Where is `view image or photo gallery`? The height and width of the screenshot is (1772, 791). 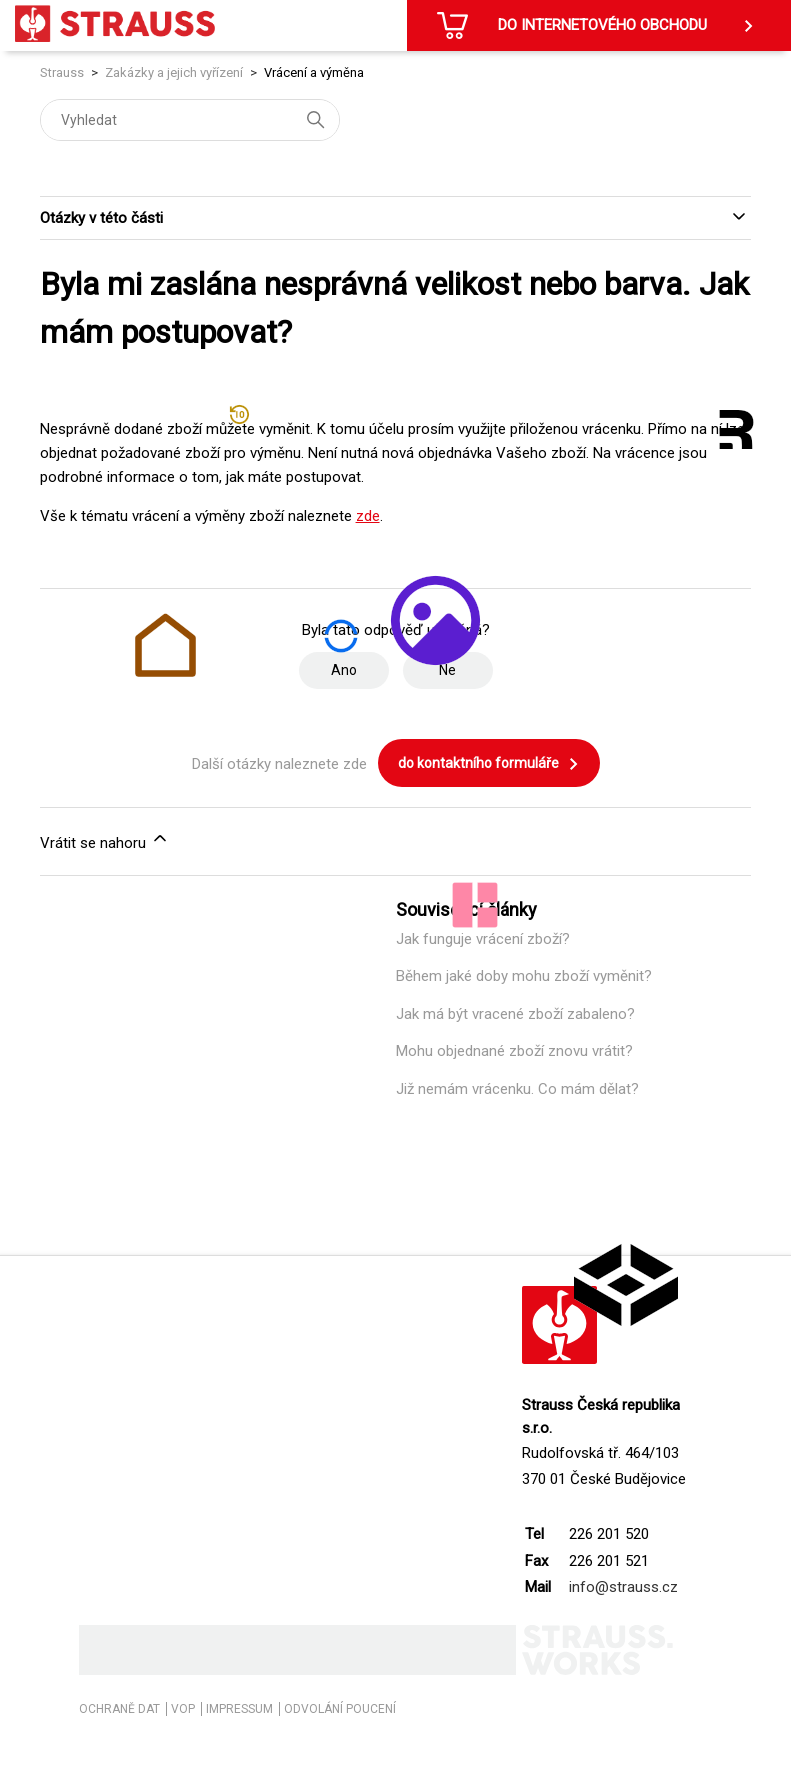 view image or photo gallery is located at coordinates (435, 620).